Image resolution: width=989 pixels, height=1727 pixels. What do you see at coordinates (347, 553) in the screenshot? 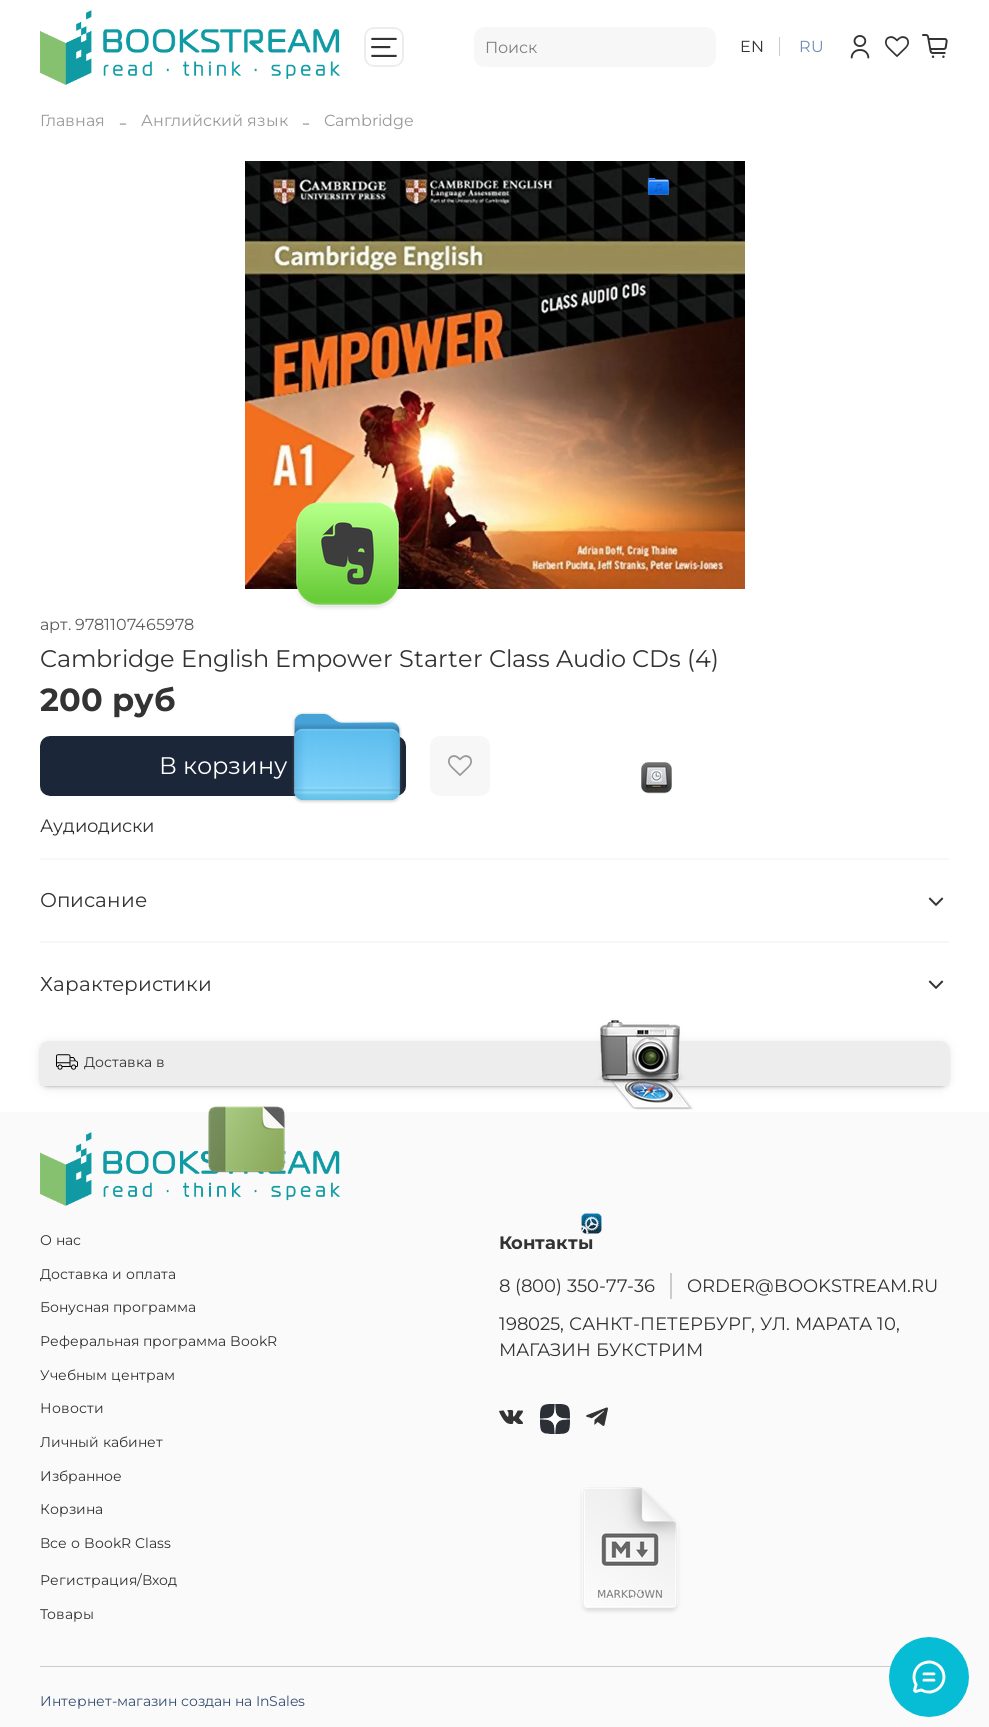
I see `open evernote note-taking app` at bounding box center [347, 553].